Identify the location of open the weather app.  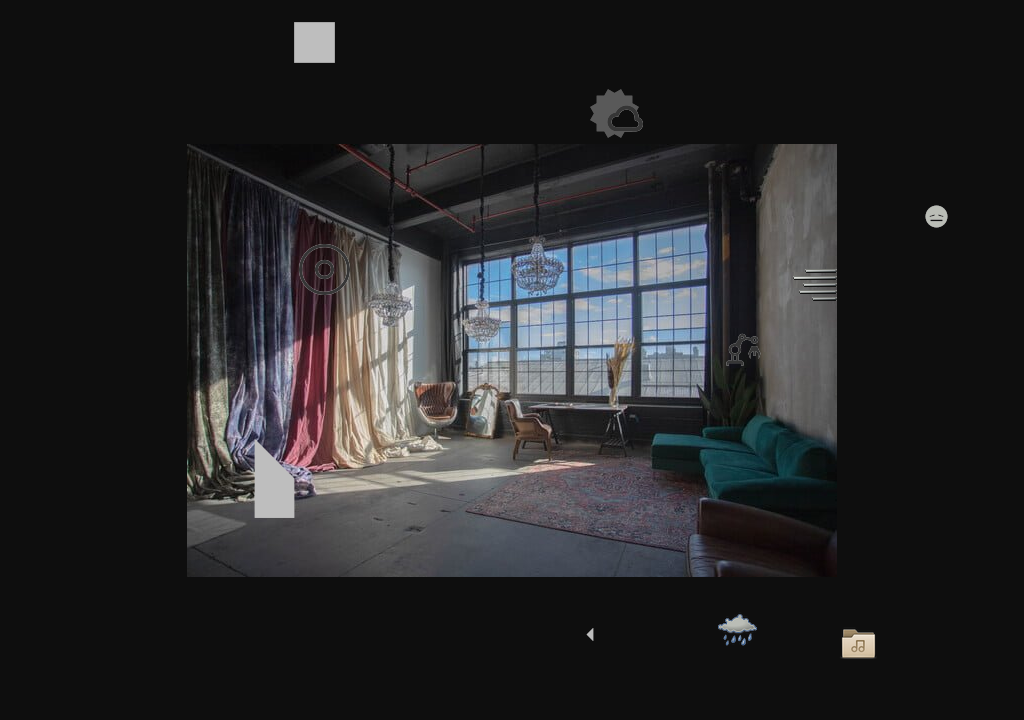
(614, 113).